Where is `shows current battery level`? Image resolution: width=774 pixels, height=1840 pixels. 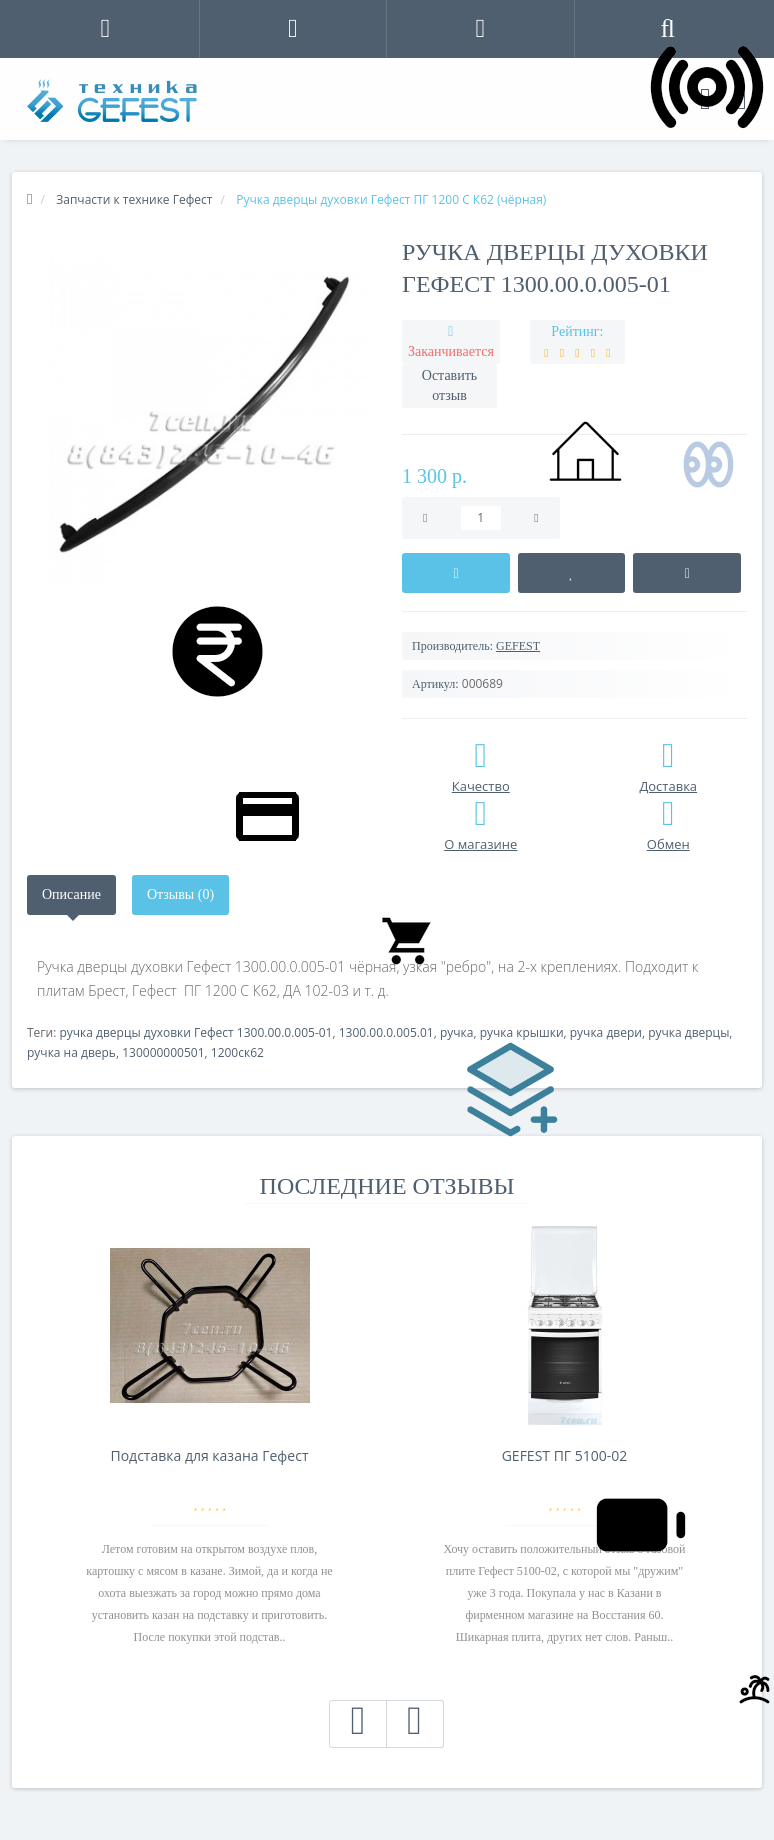
shows current battery level is located at coordinates (641, 1525).